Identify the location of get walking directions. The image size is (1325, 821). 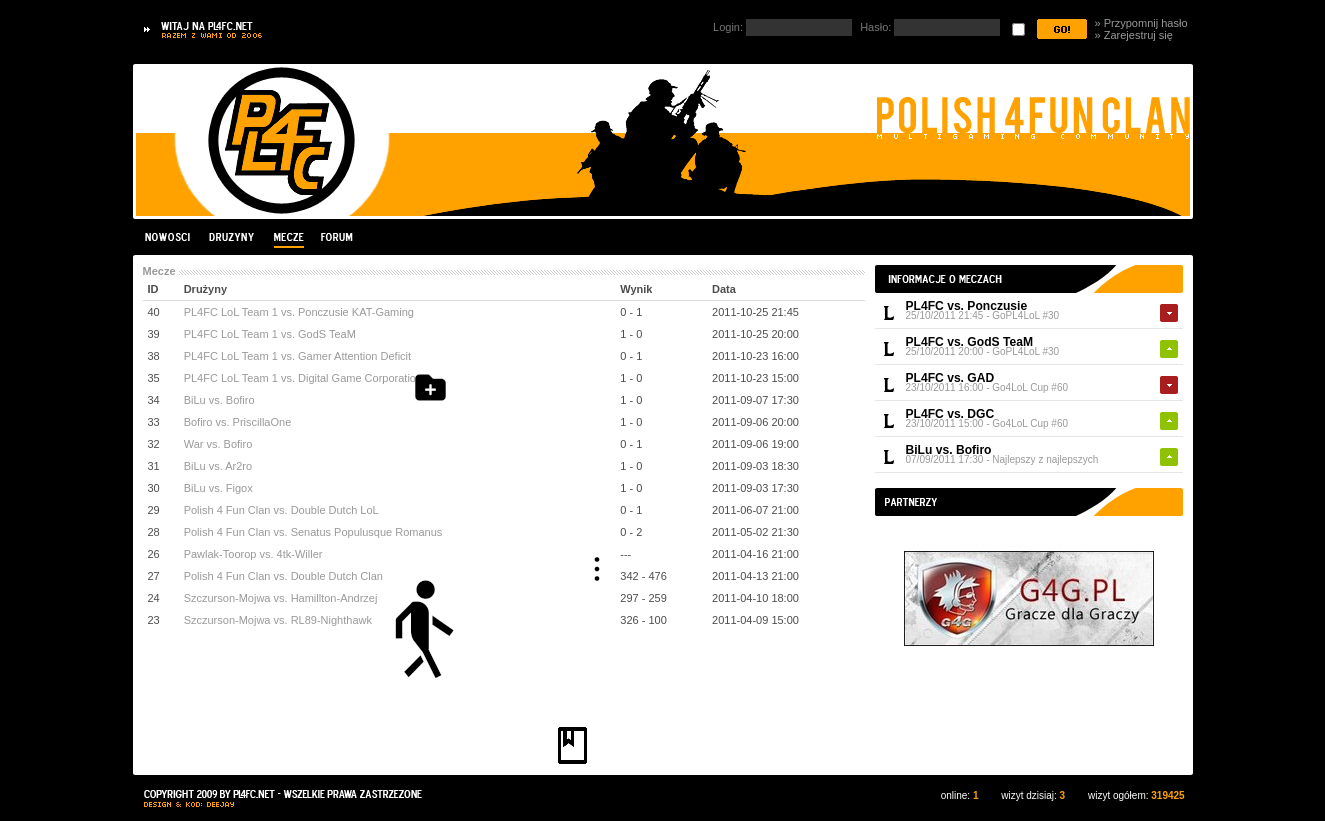
(425, 628).